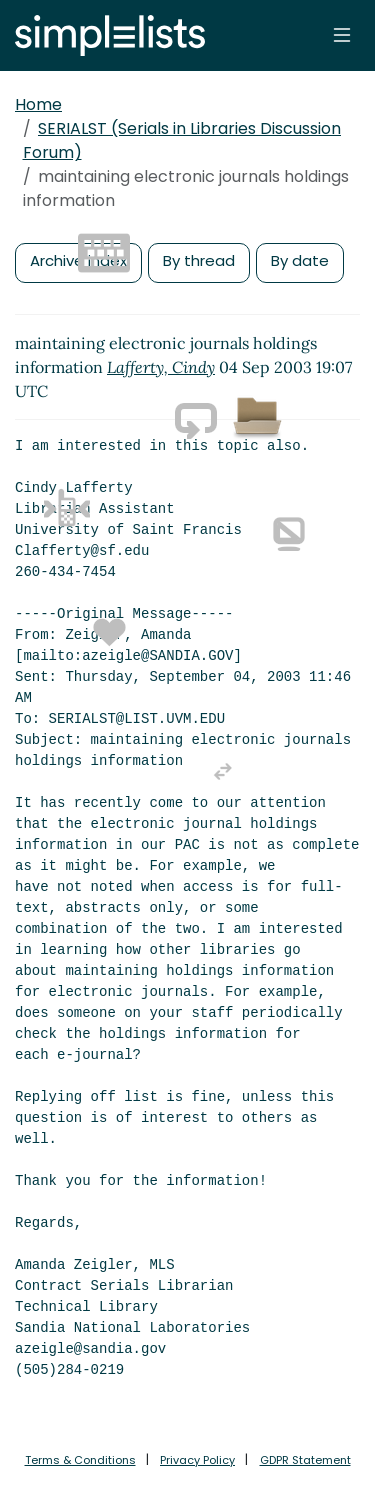 This screenshot has height=1501, width=375. Describe the element at coordinates (109, 632) in the screenshot. I see `mark item as favorite` at that location.